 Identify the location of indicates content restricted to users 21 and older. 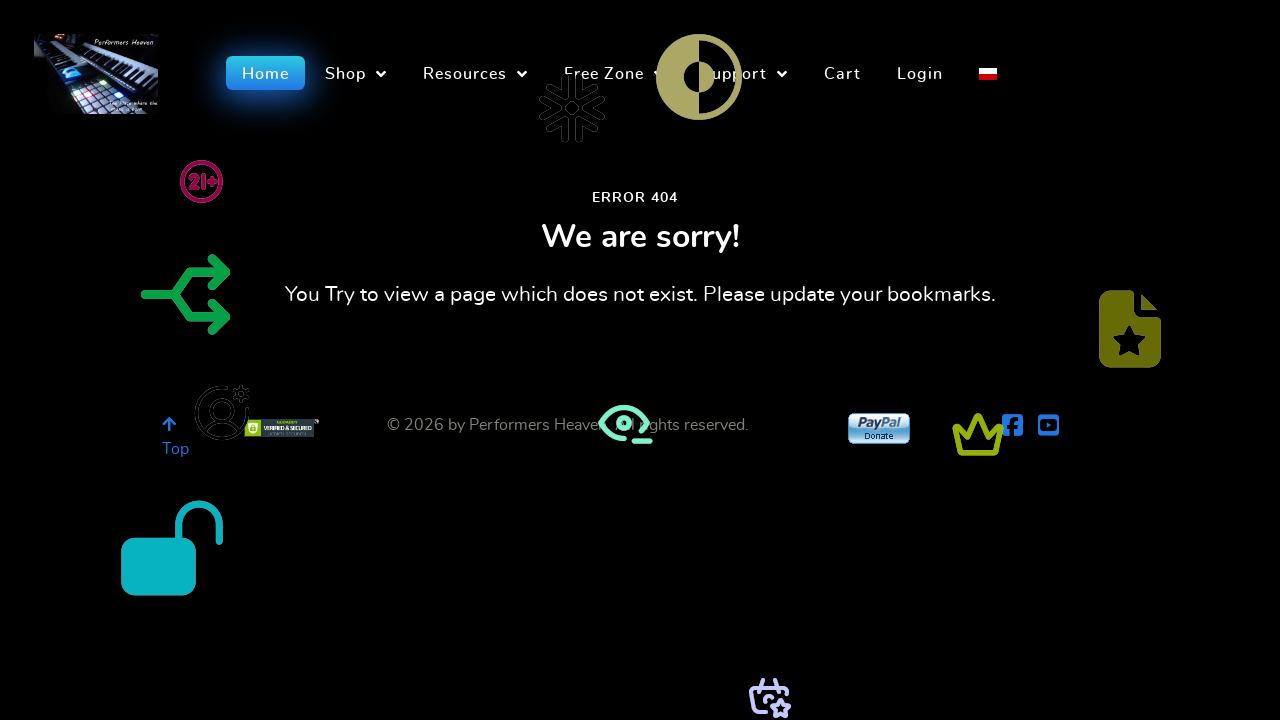
(201, 181).